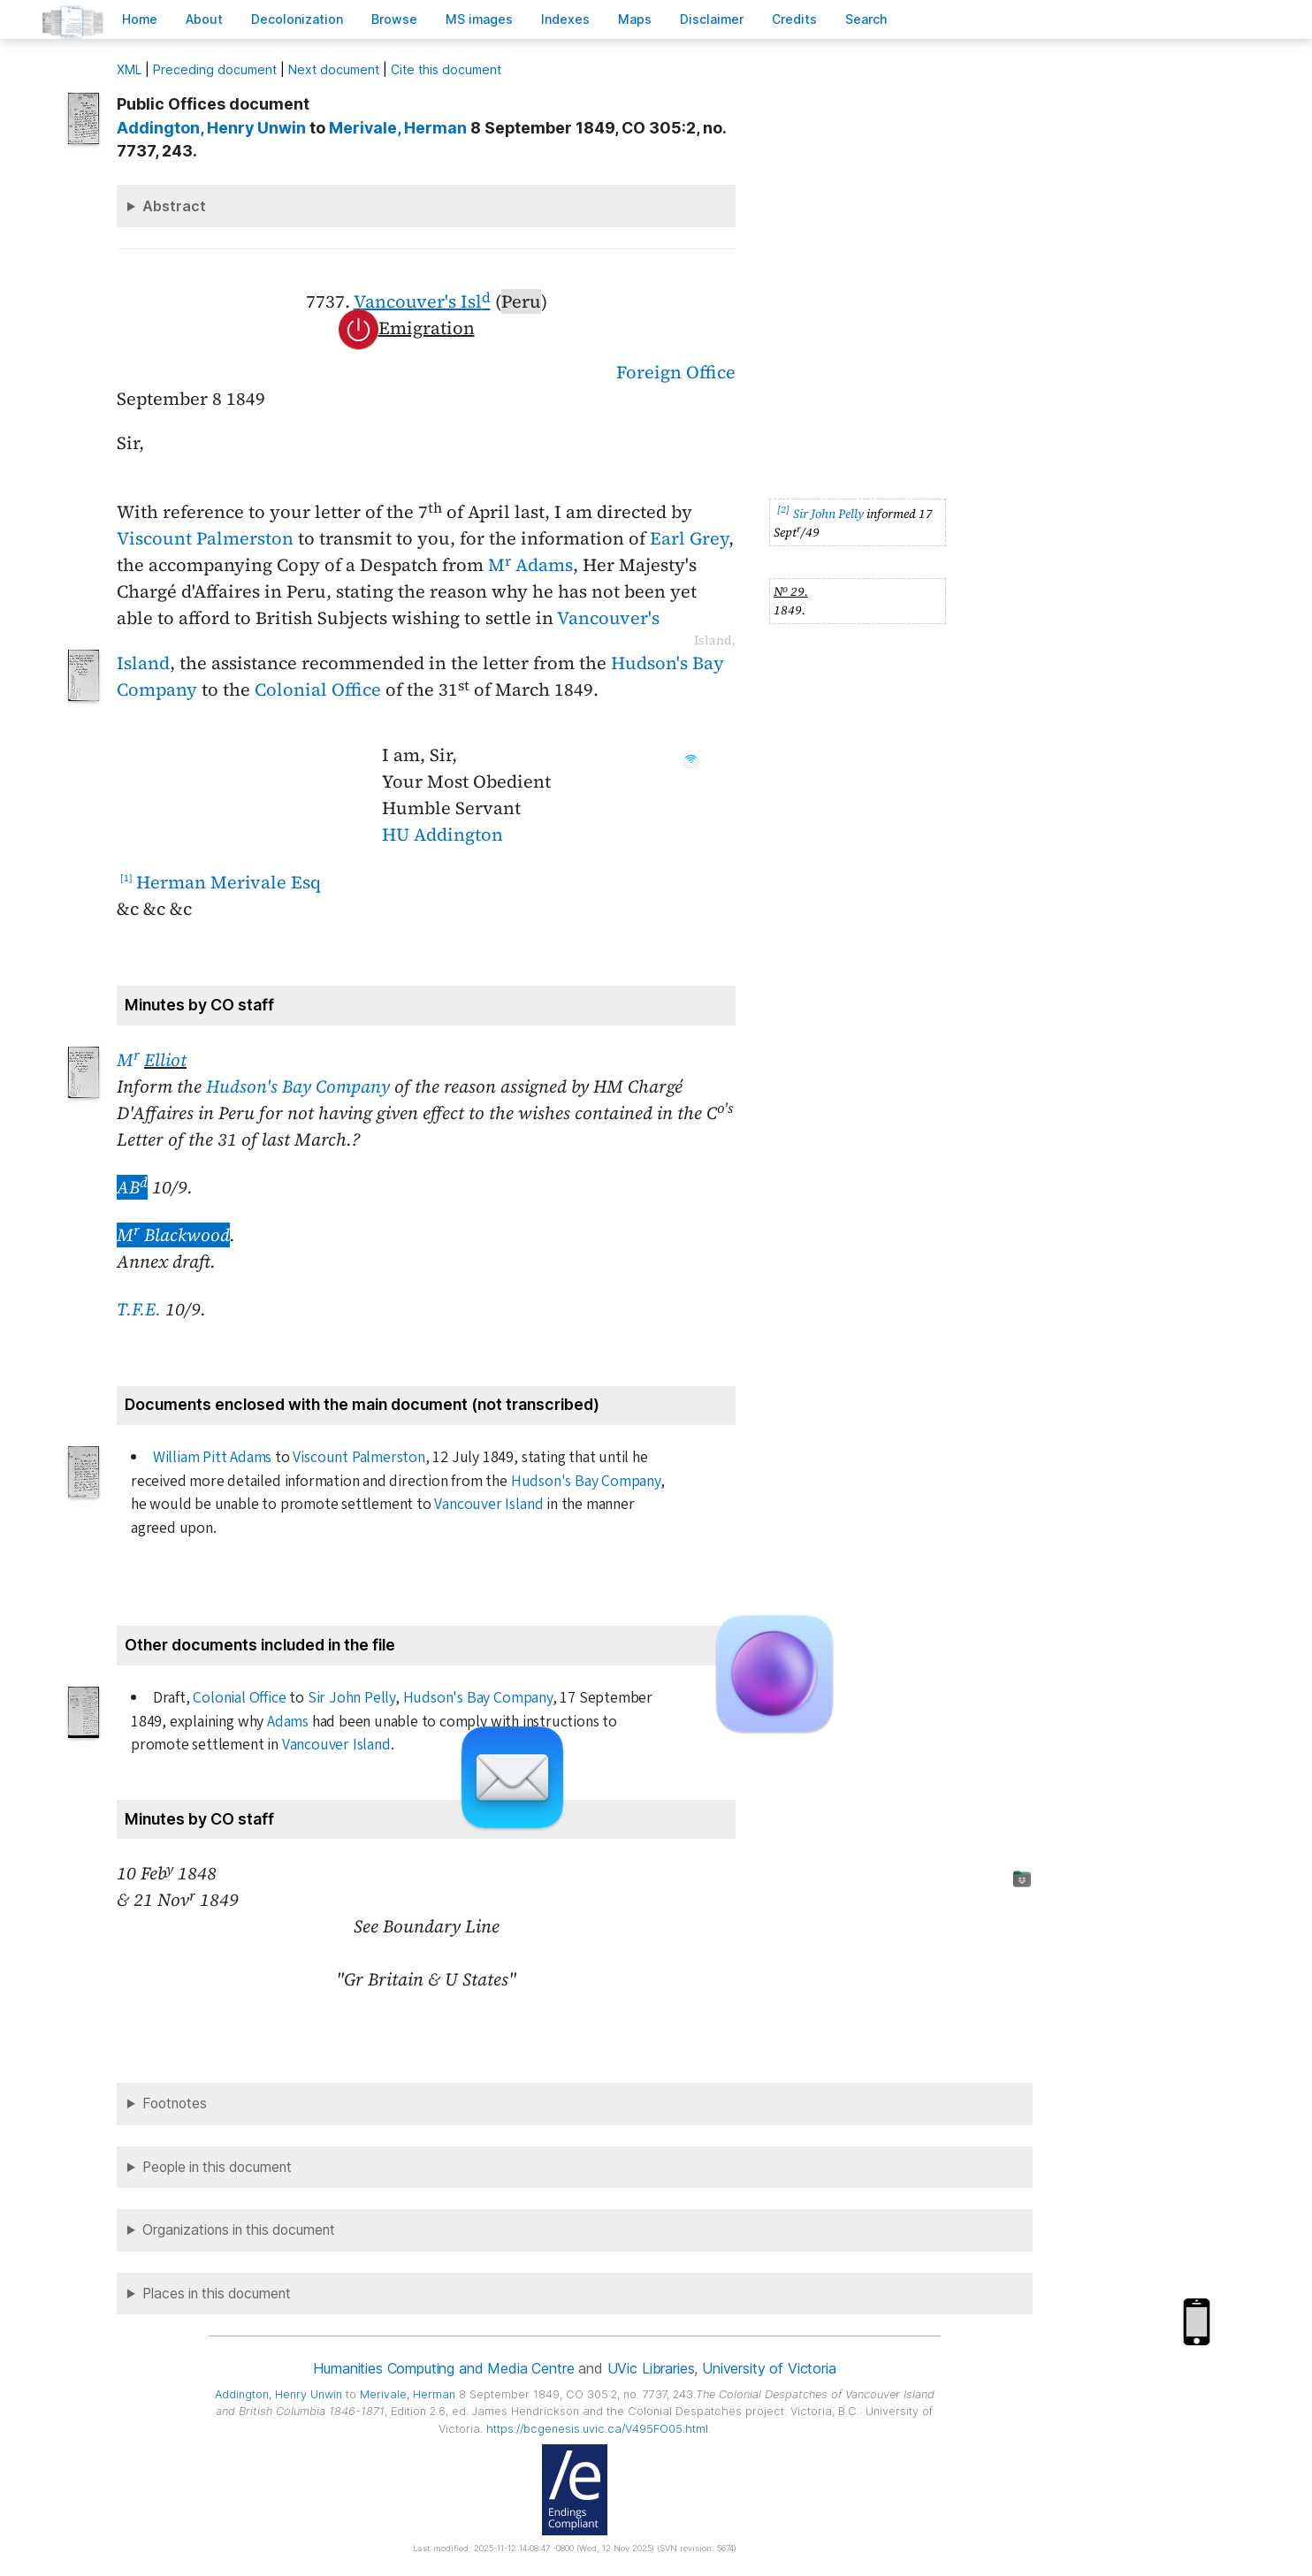 This screenshot has width=1312, height=2576. I want to click on access wireless network settings, so click(690, 758).